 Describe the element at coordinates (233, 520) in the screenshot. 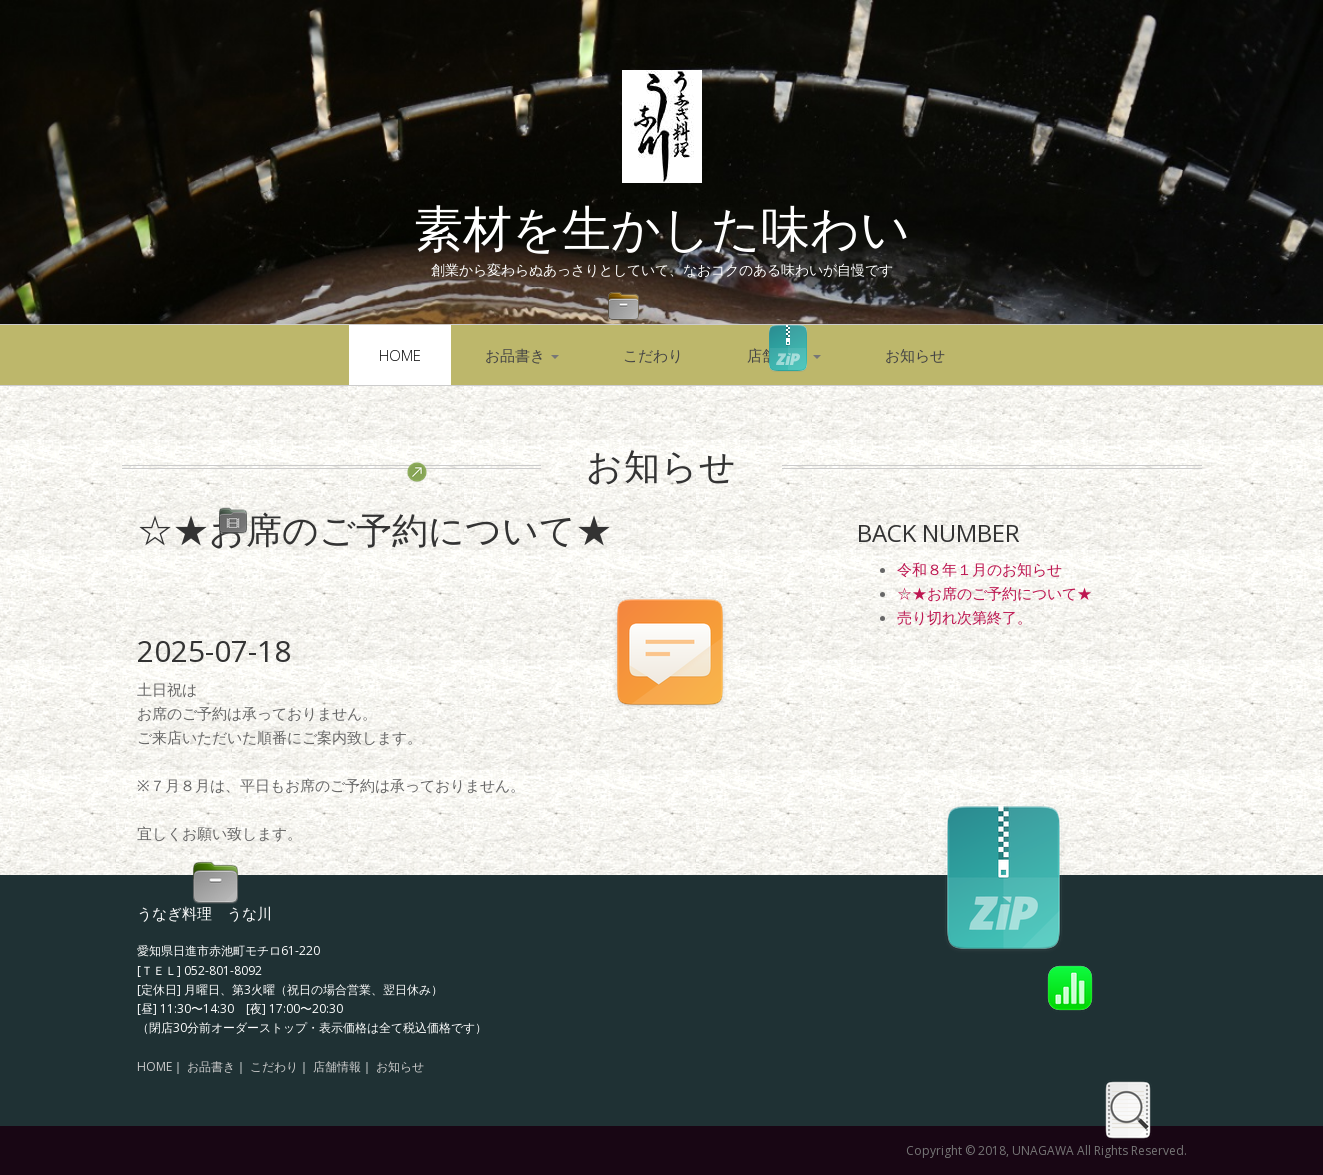

I see `open videos folder` at that location.